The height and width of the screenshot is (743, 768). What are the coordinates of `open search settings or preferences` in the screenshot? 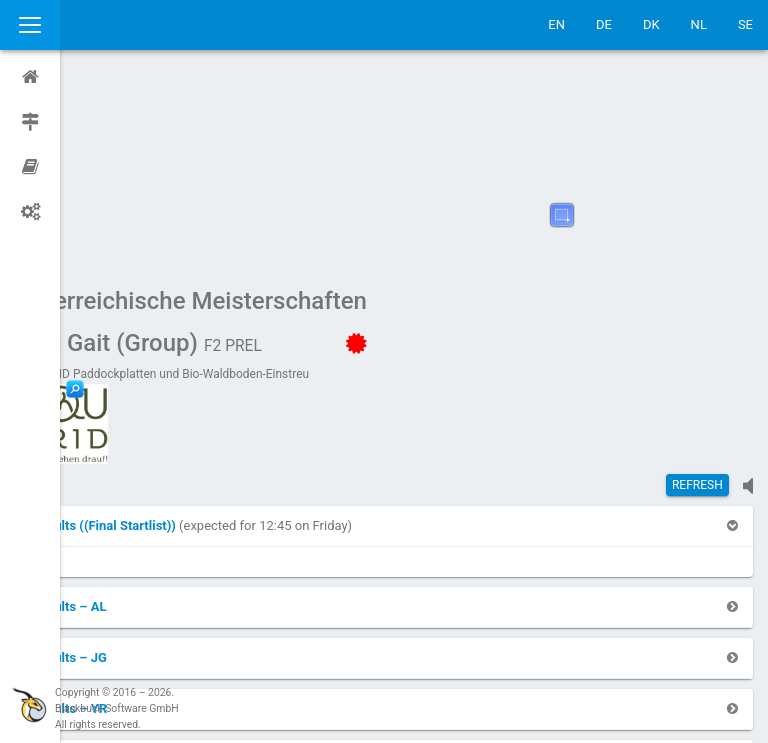 It's located at (75, 389).